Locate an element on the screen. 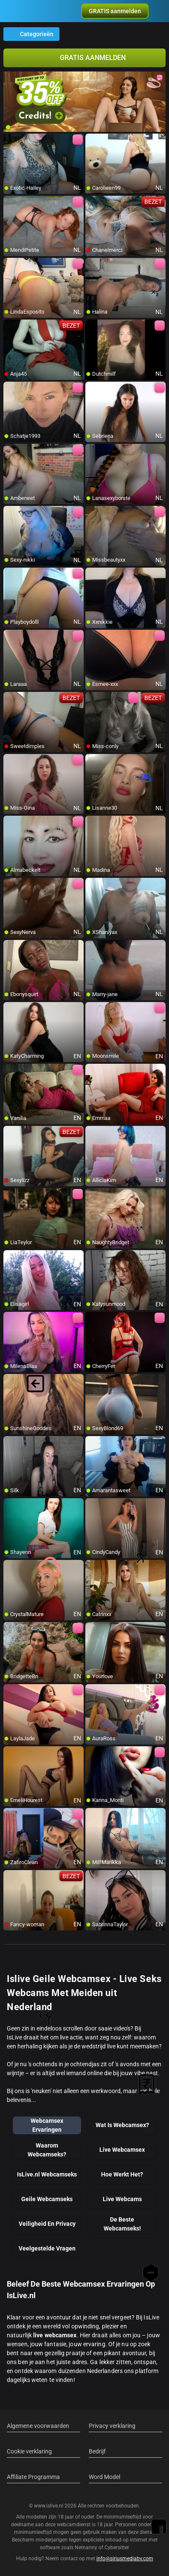 The width and height of the screenshot is (169, 2576). access sandbox or testing environment is located at coordinates (146, 777).